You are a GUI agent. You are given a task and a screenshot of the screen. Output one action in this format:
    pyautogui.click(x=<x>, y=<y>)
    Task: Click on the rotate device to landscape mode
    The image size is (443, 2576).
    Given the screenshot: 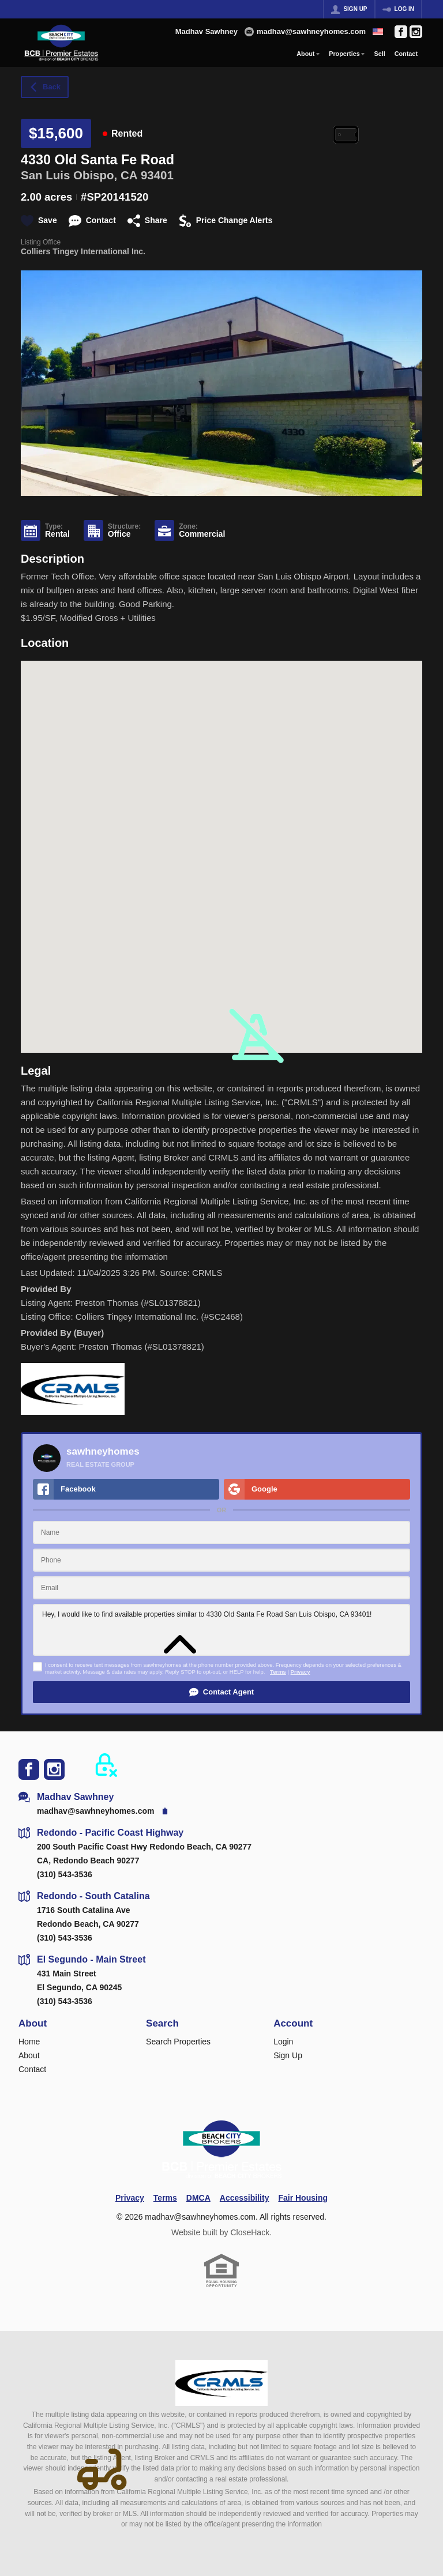 What is the action you would take?
    pyautogui.click(x=346, y=134)
    